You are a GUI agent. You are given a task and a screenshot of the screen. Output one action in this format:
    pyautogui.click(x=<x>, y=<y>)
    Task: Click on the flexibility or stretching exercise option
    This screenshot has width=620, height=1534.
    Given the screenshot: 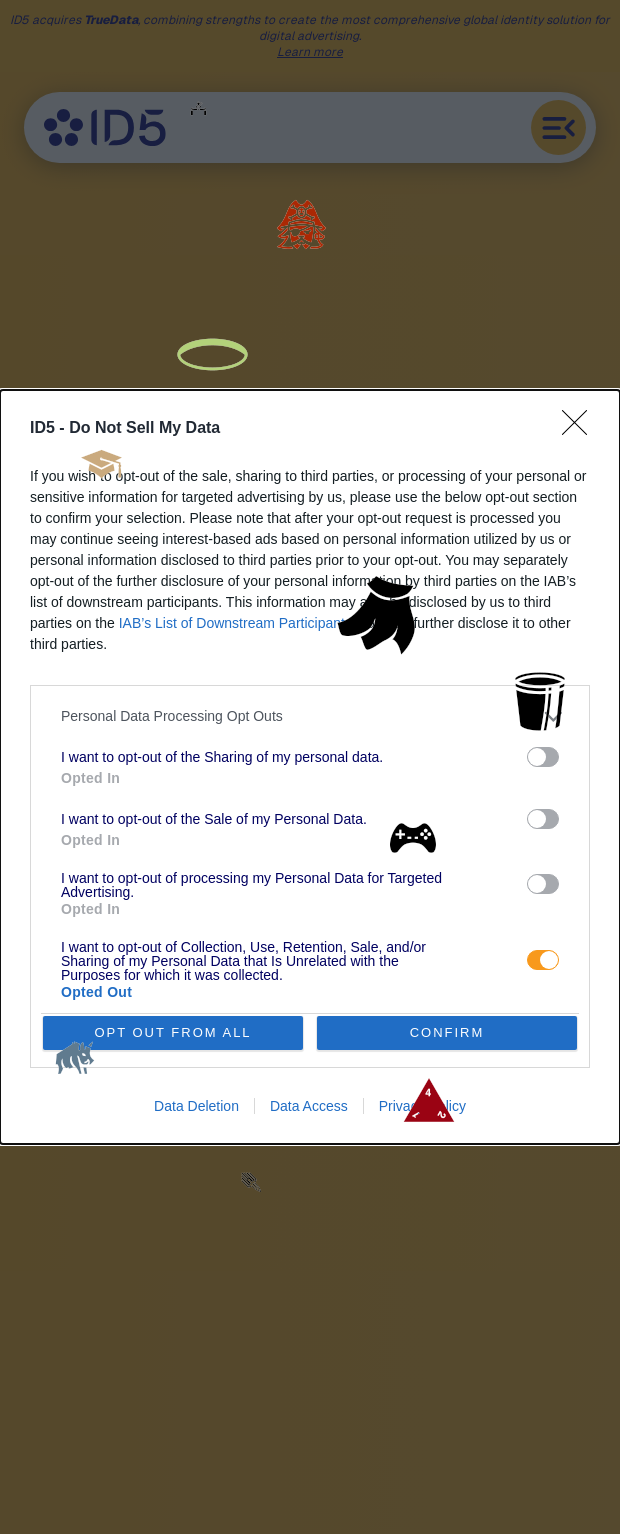 What is the action you would take?
    pyautogui.click(x=198, y=107)
    